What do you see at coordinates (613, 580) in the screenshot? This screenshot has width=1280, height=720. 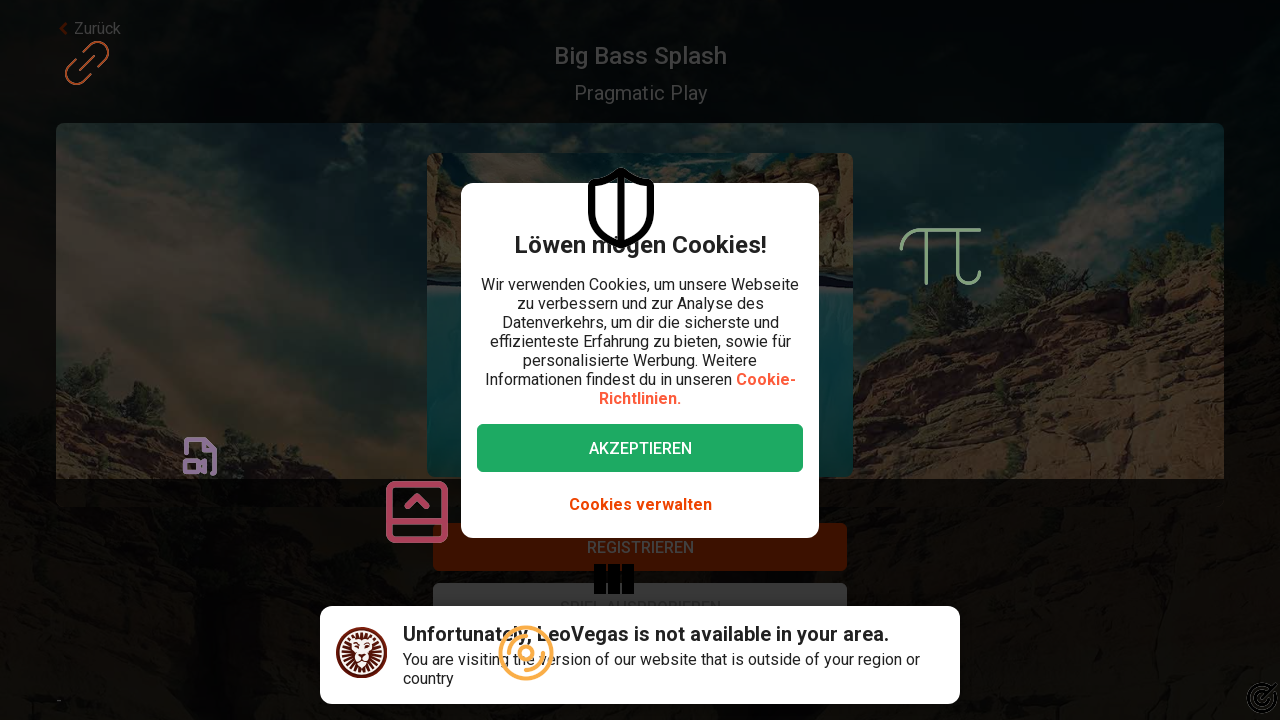 I see `switch to column view layout` at bounding box center [613, 580].